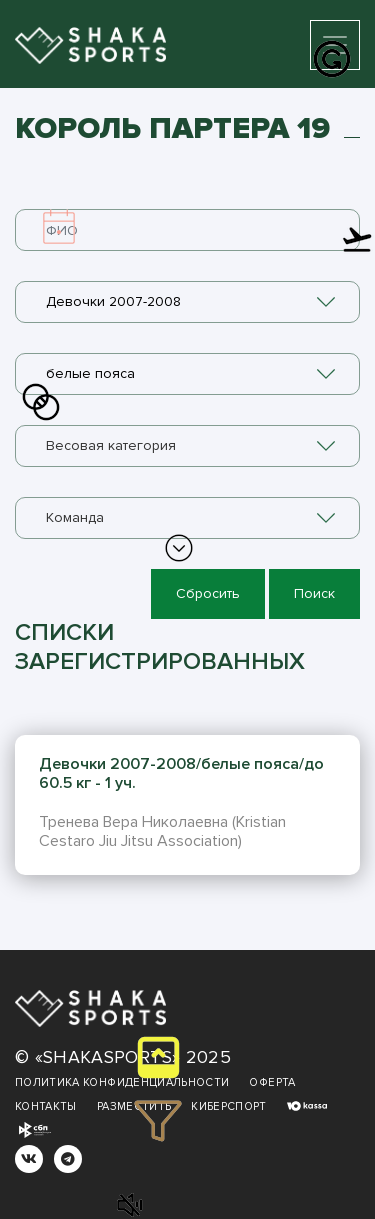  I want to click on view flight departure information, so click(357, 239).